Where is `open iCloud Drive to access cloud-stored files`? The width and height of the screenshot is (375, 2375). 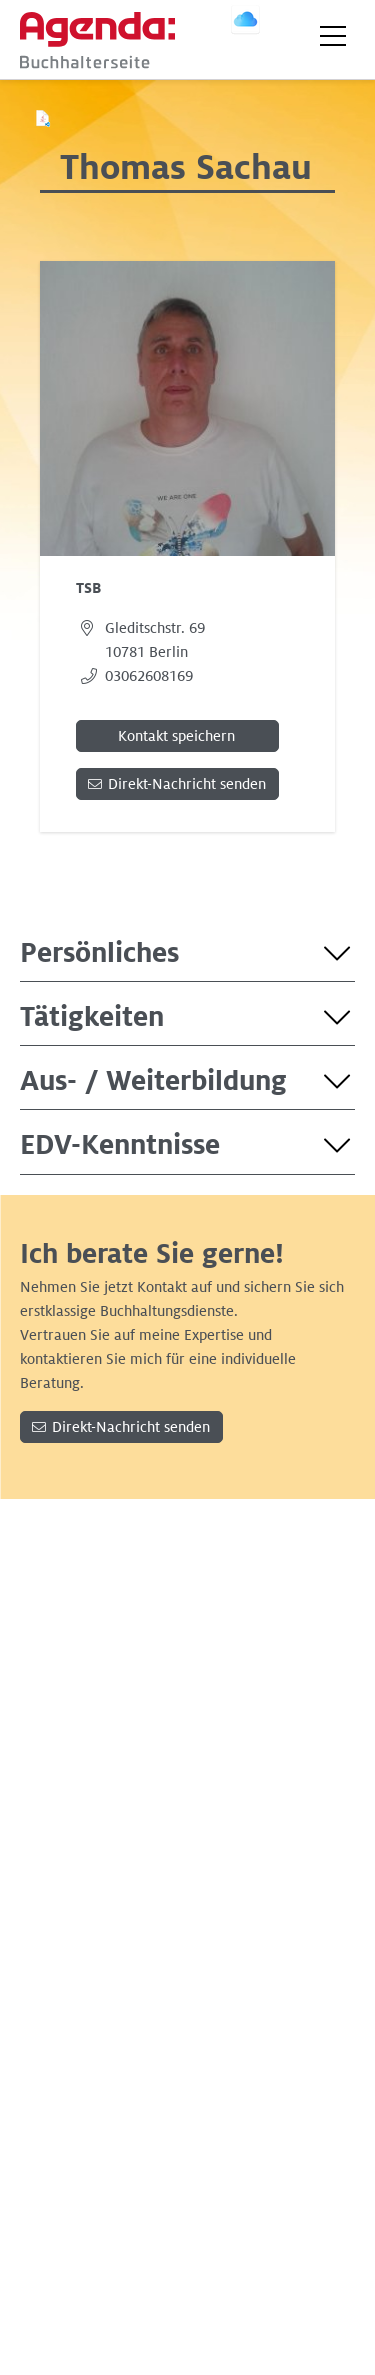 open iCloud Drive to access cloud-stored files is located at coordinates (245, 19).